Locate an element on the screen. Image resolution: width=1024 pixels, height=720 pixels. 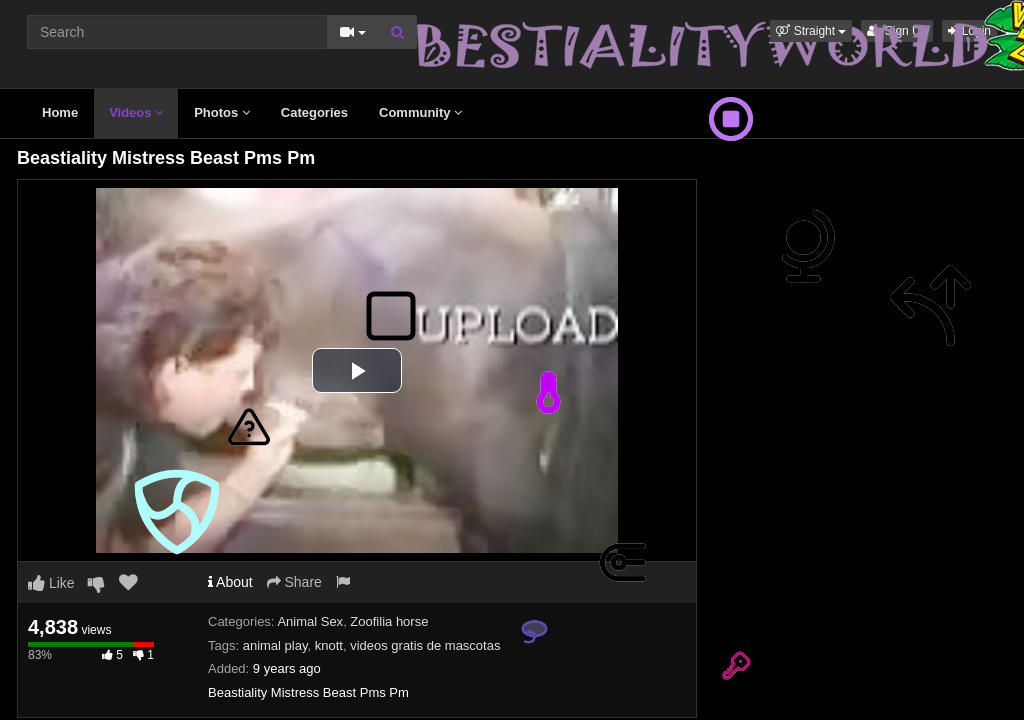
take the left ramp or exit is located at coordinates (930, 305).